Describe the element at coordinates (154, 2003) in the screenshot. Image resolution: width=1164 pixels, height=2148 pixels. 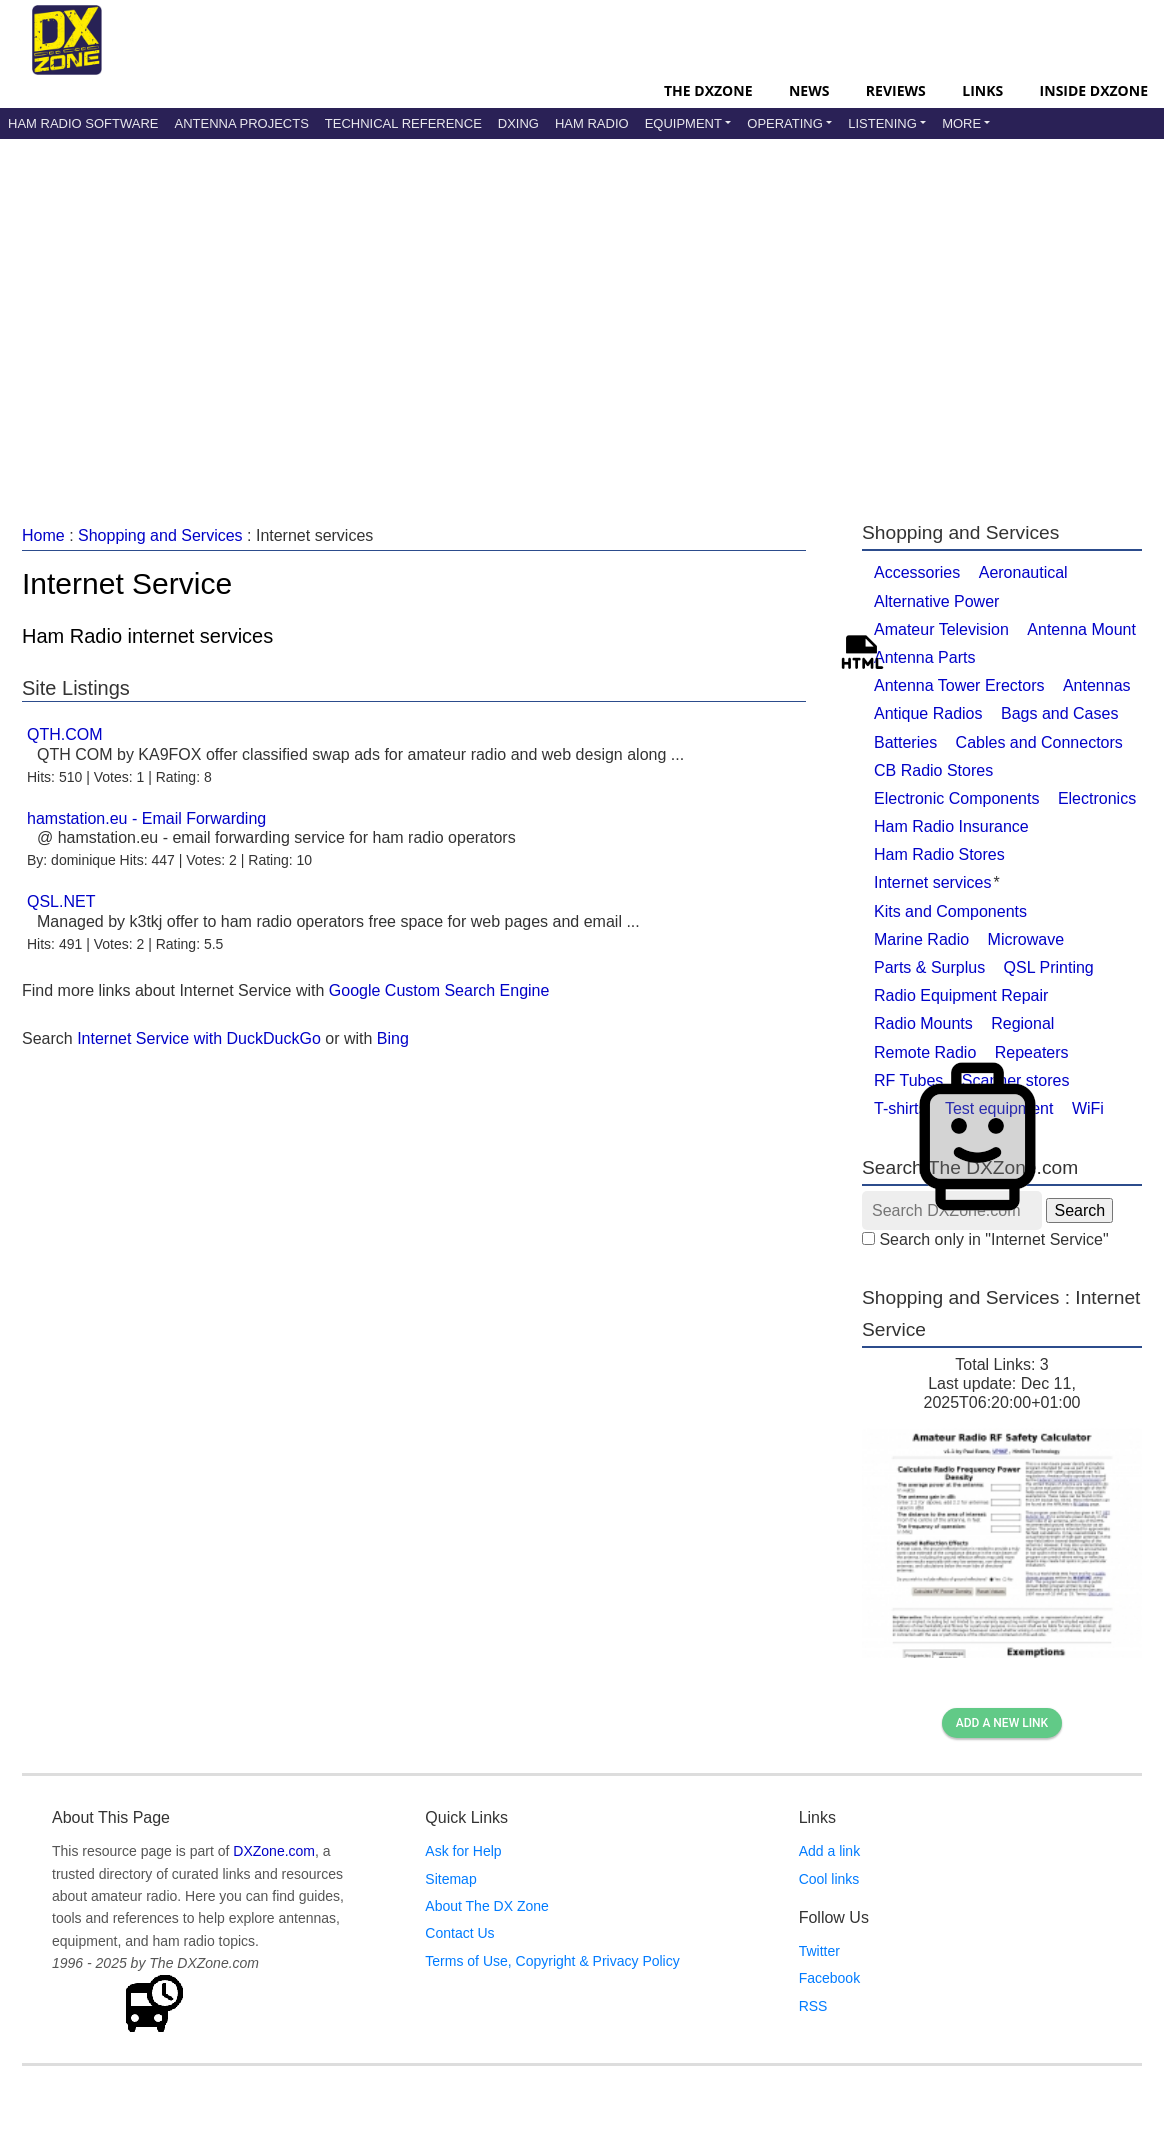
I see `view bus departure times` at that location.